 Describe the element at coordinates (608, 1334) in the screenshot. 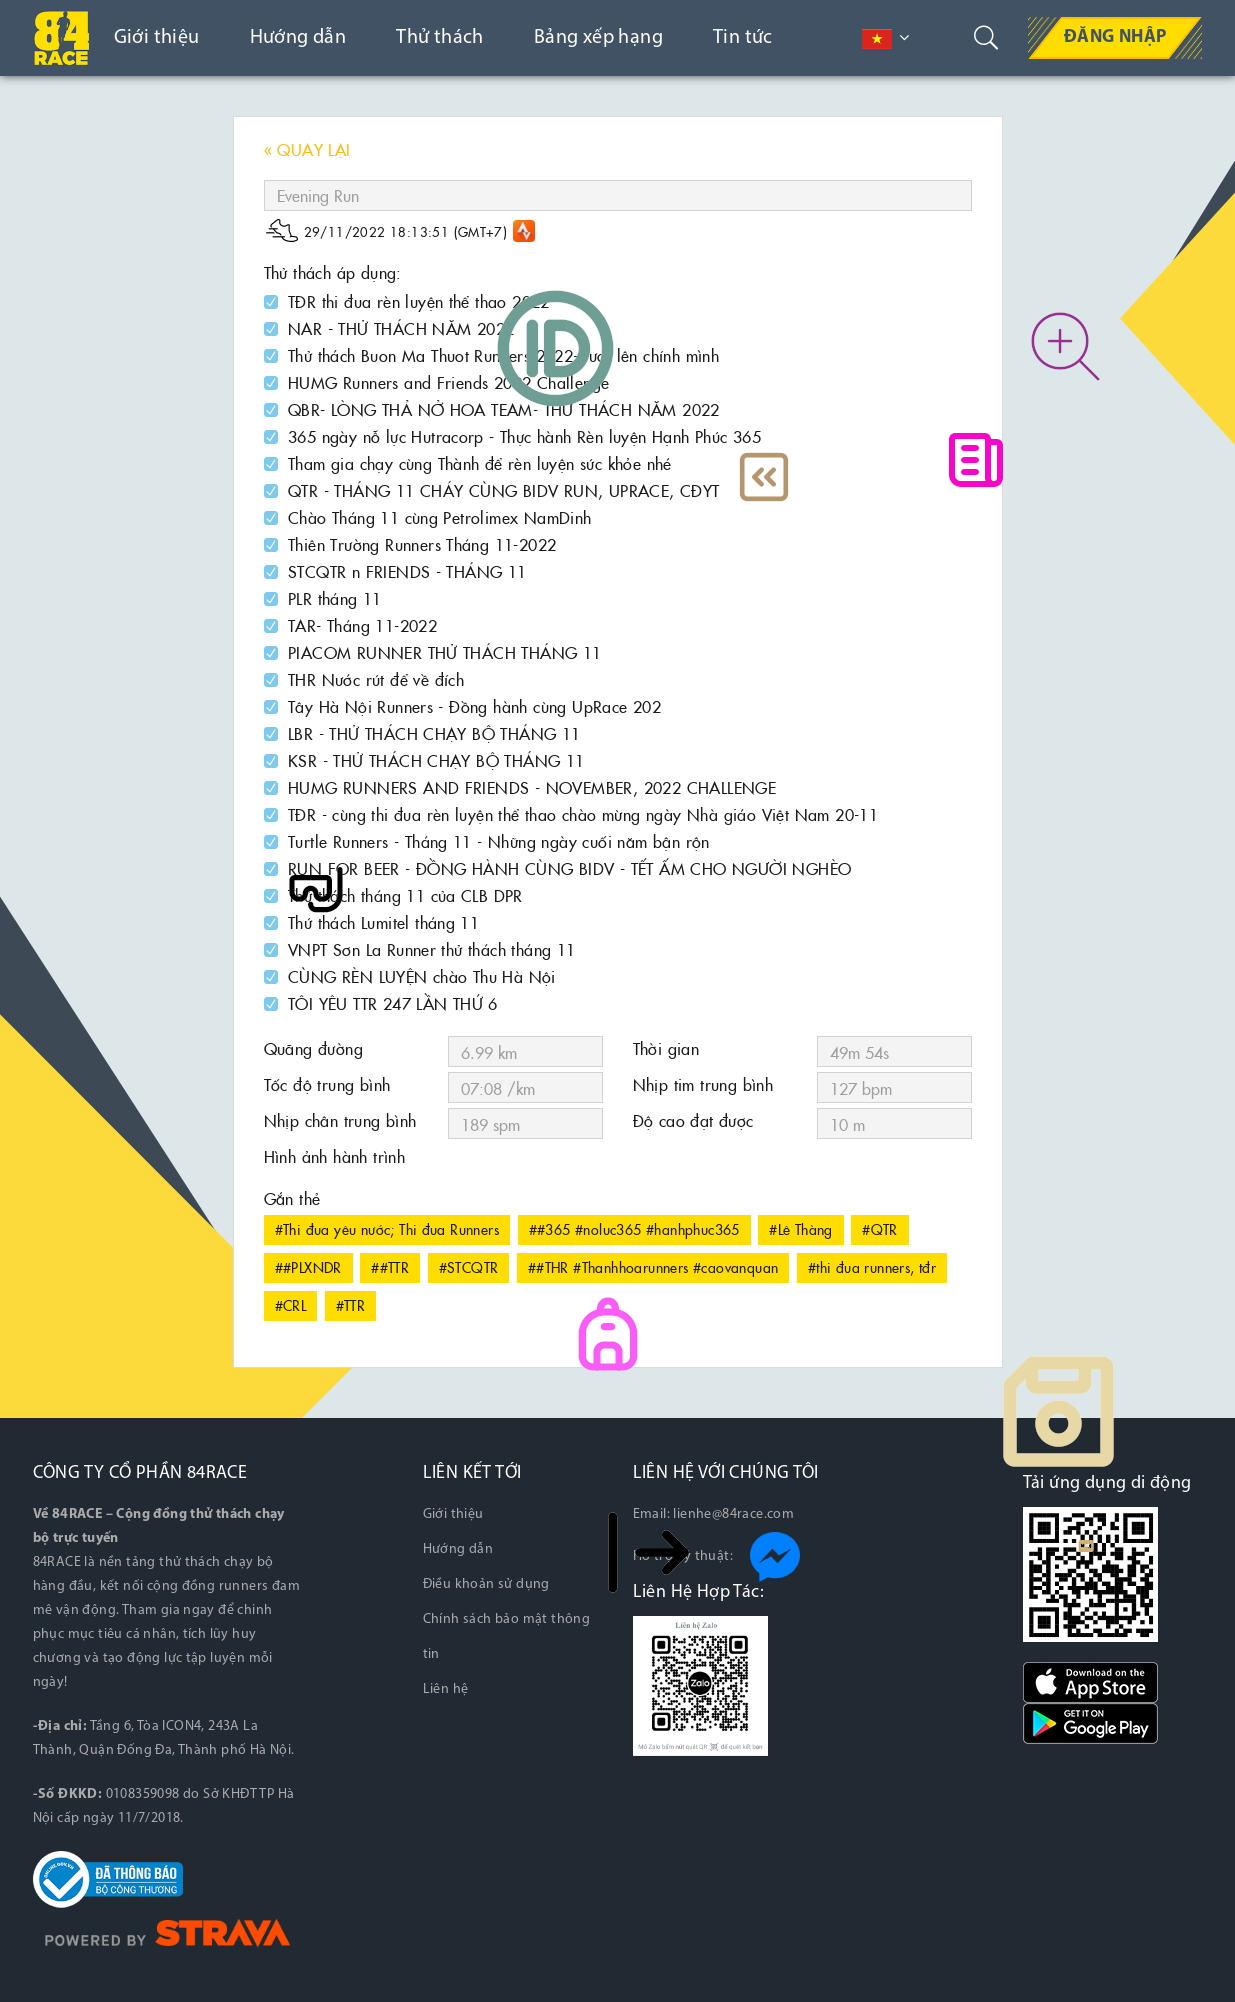

I see `access your inventory or stored items` at that location.